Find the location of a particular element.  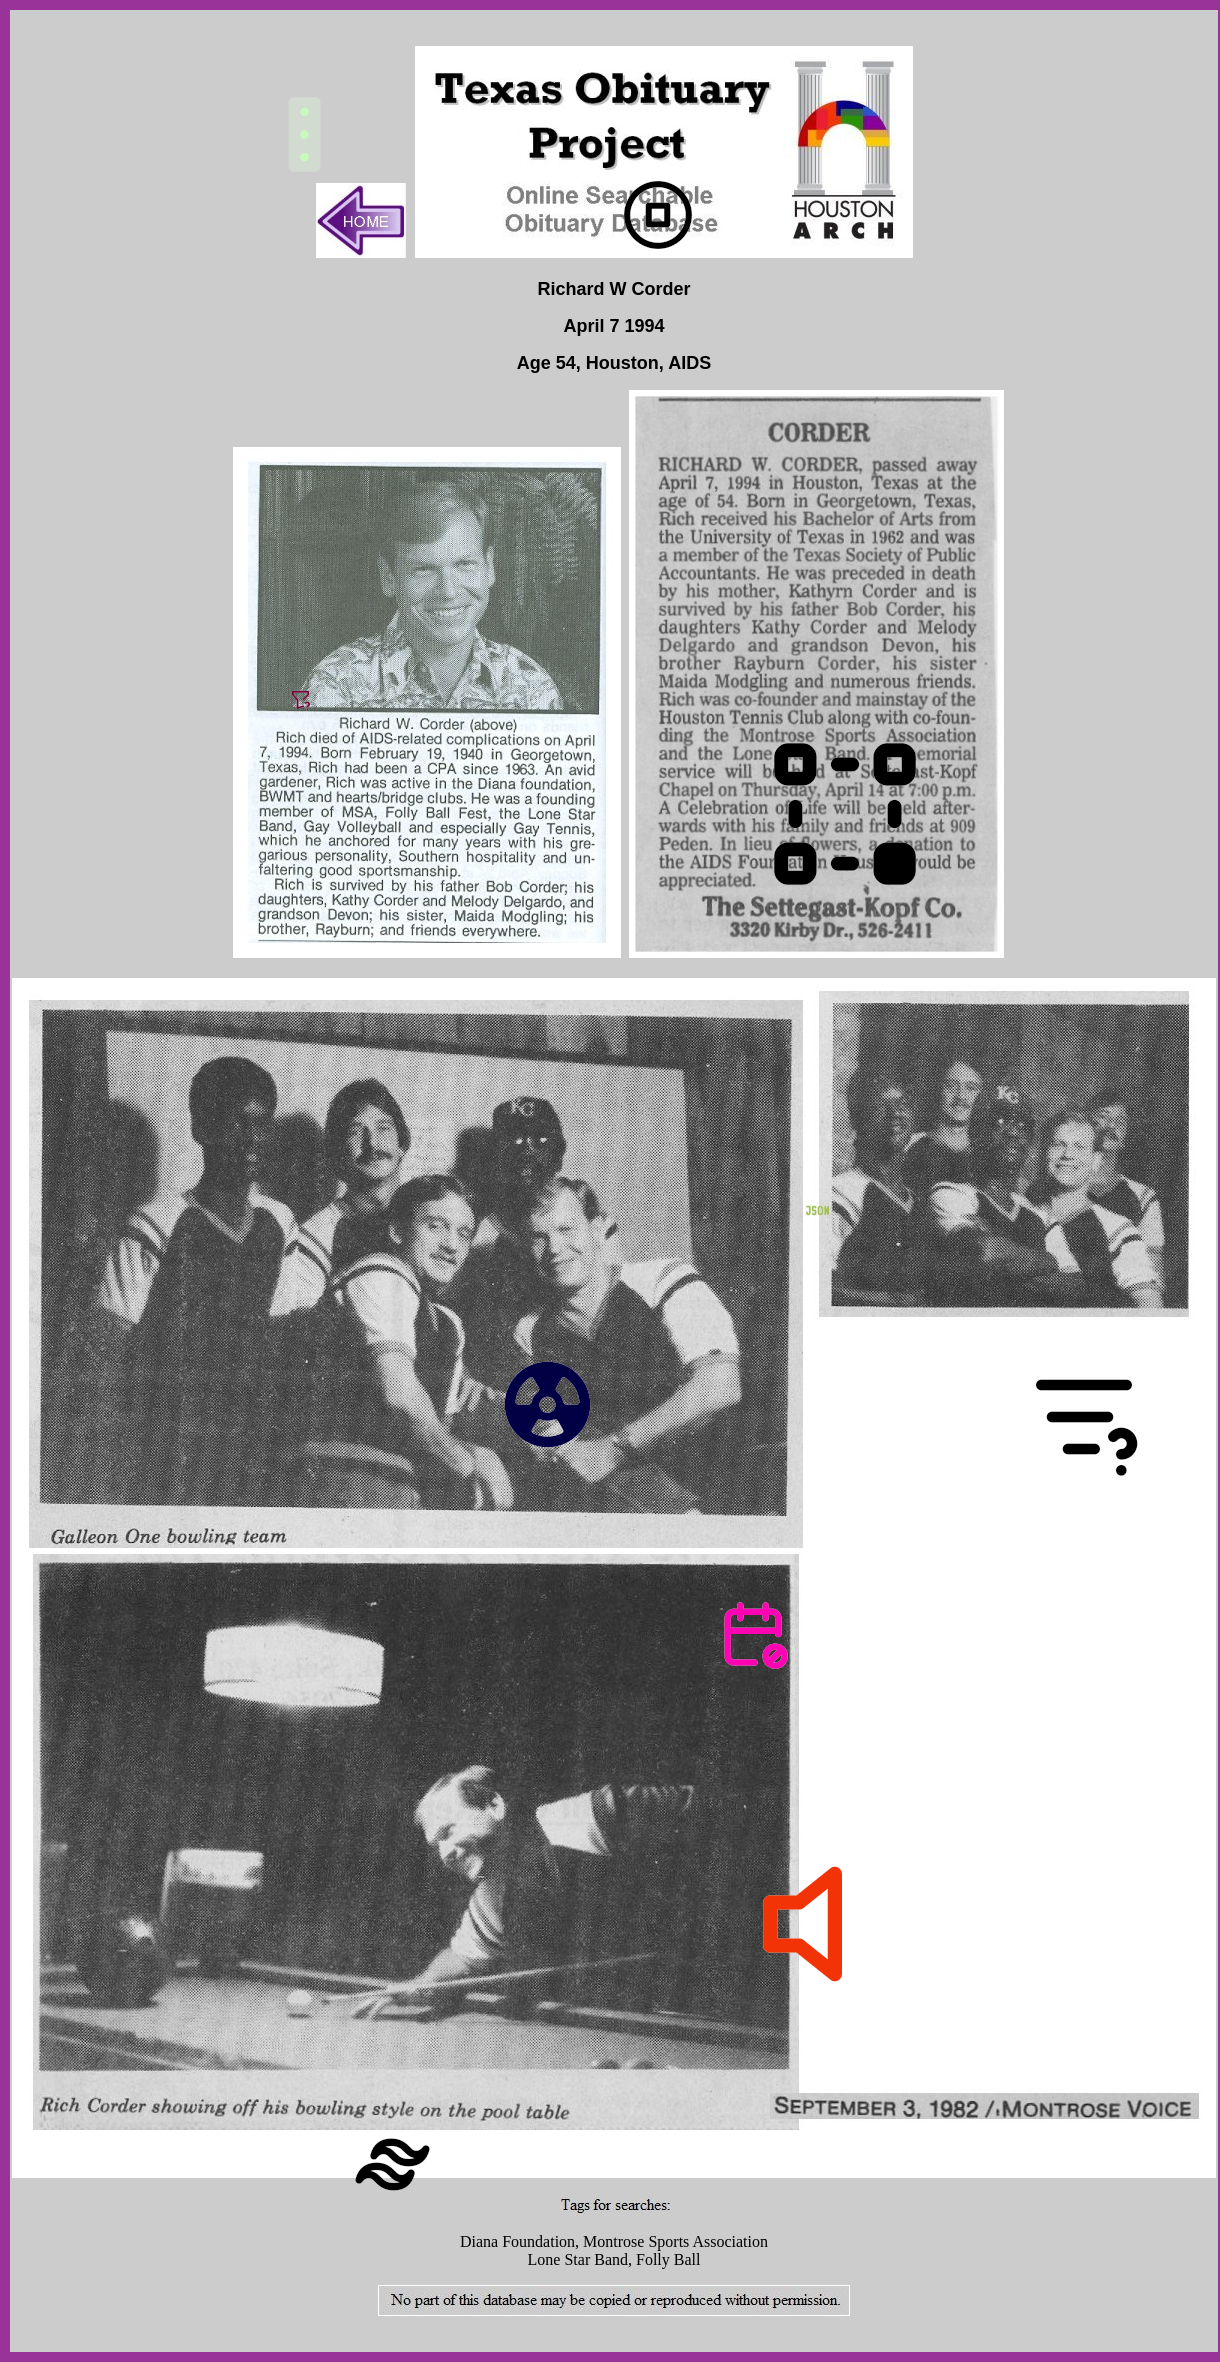

tailwind css framework logo is located at coordinates (392, 2164).